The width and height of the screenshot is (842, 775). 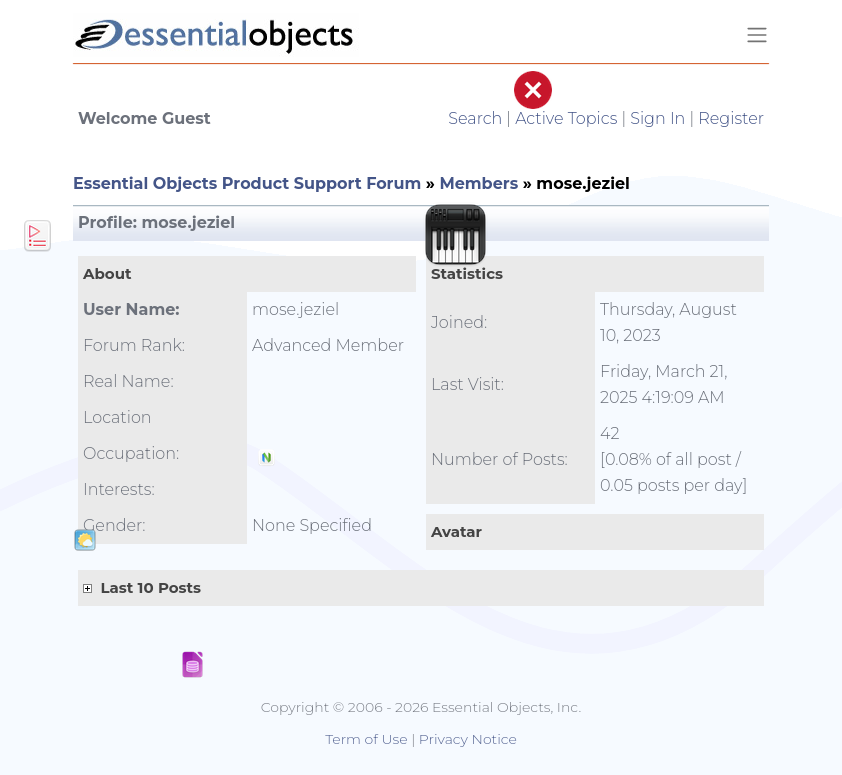 What do you see at coordinates (85, 540) in the screenshot?
I see `open the weather app` at bounding box center [85, 540].